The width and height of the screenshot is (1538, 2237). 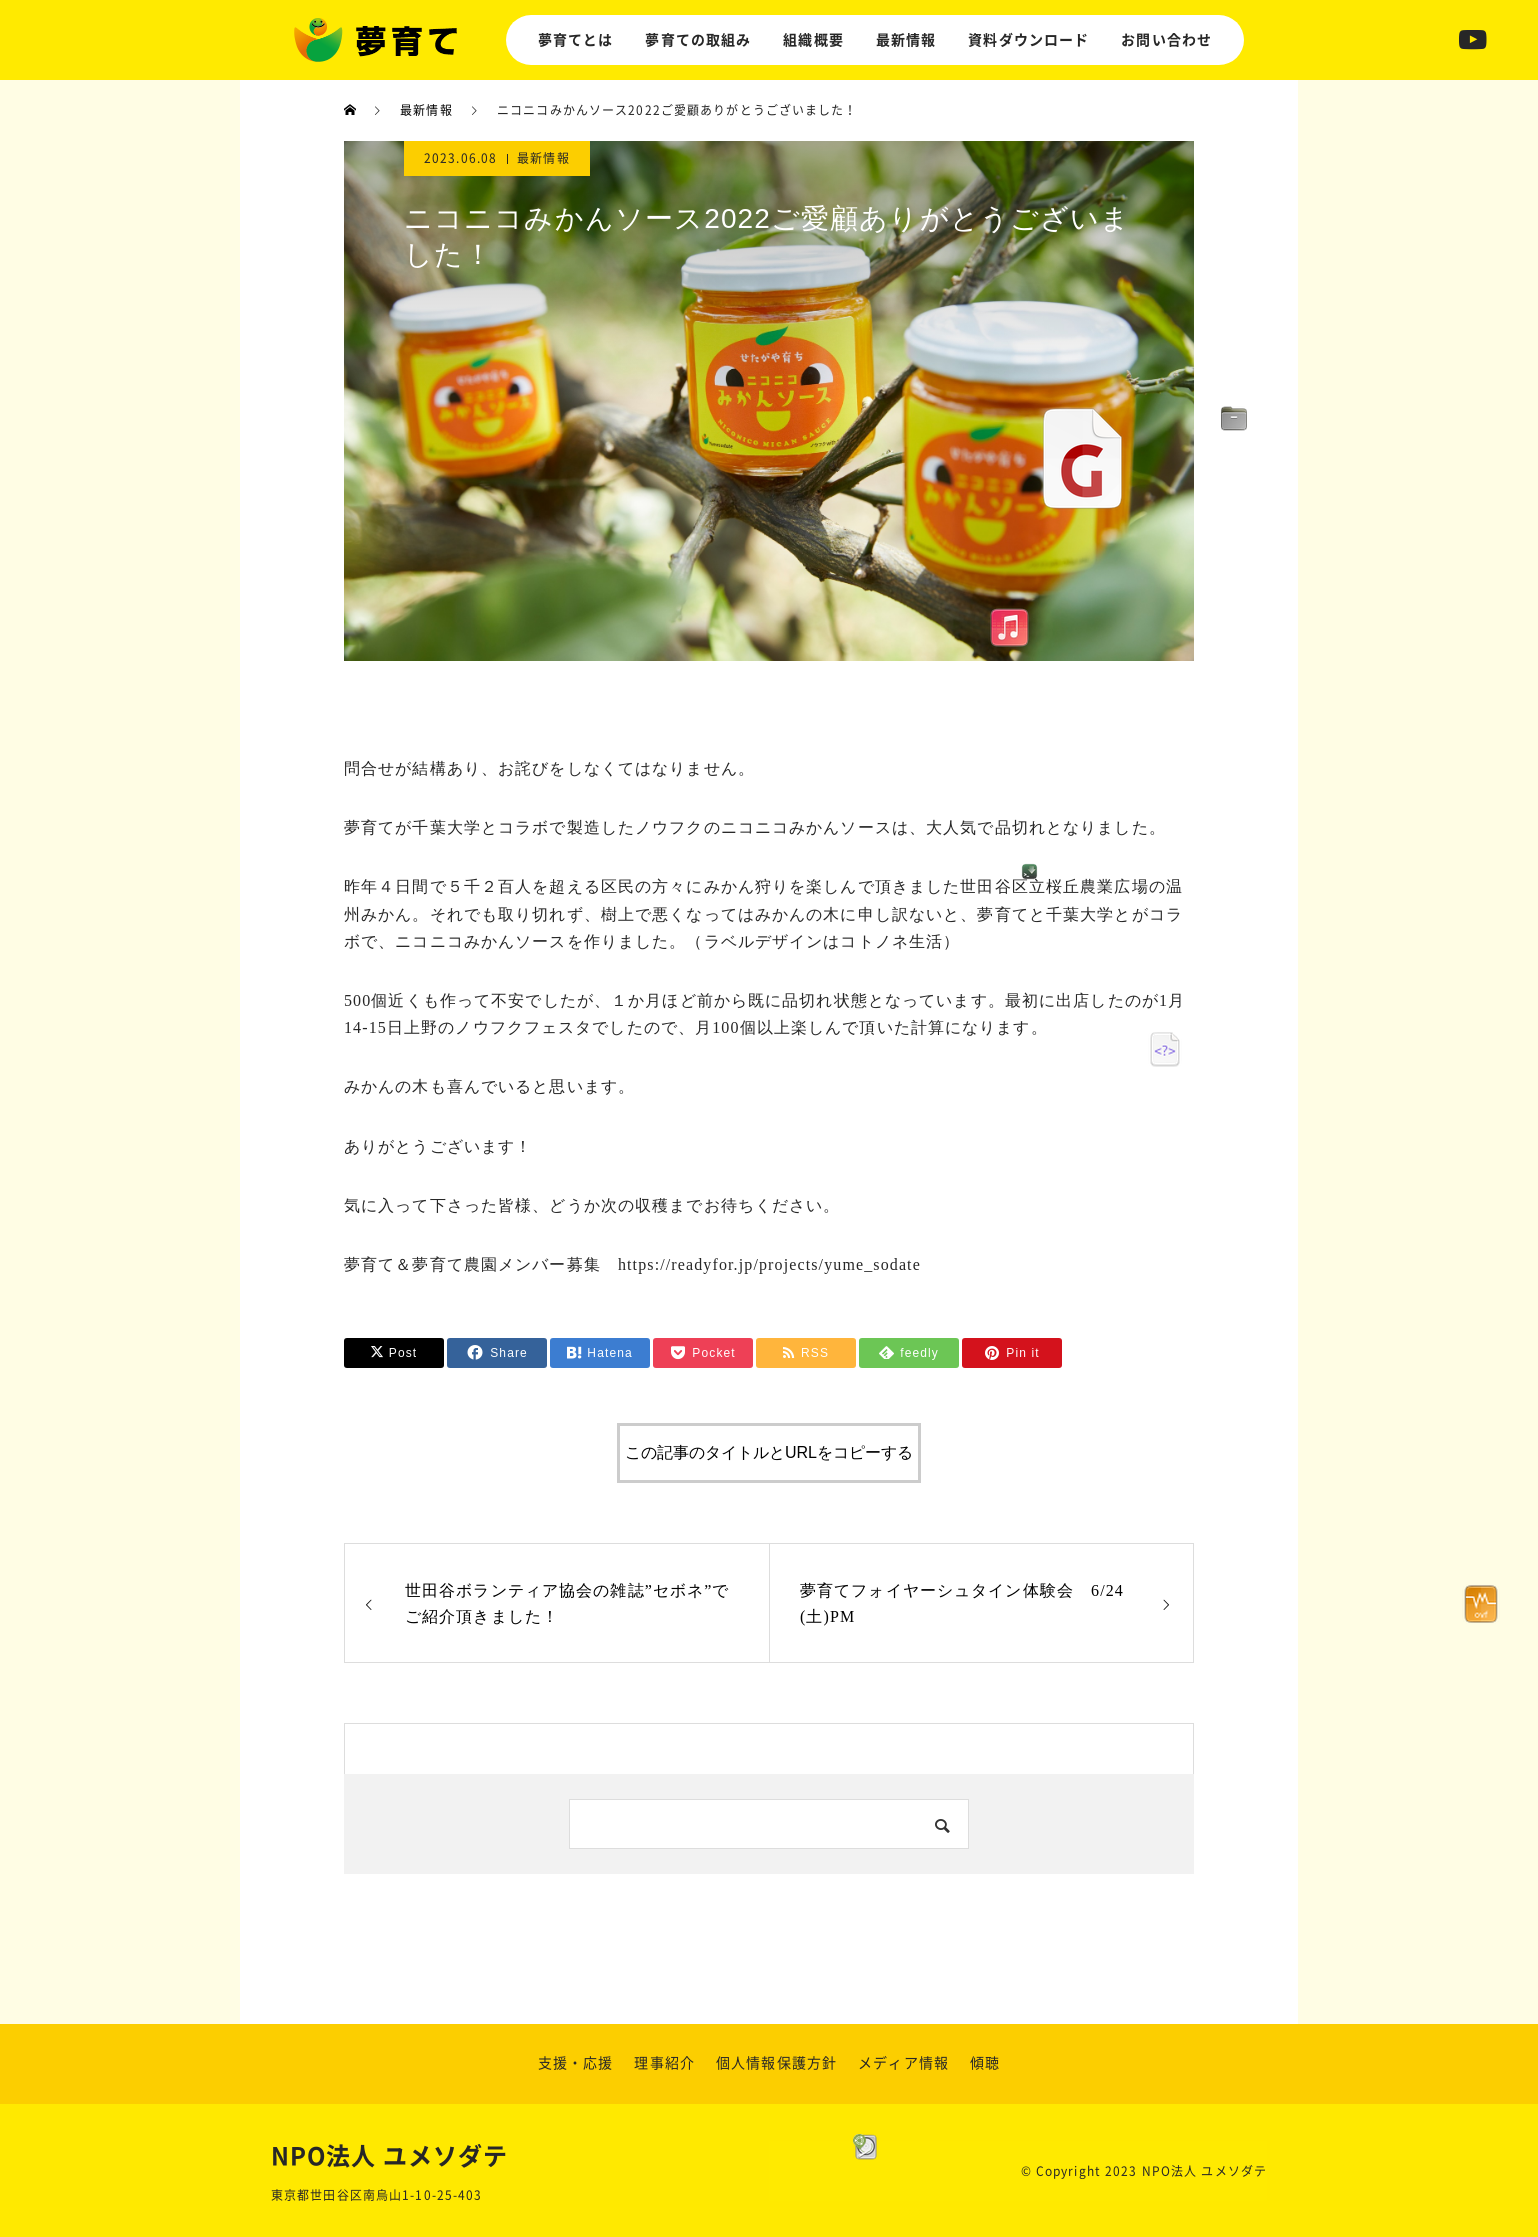 I want to click on open the file manager, so click(x=1234, y=418).